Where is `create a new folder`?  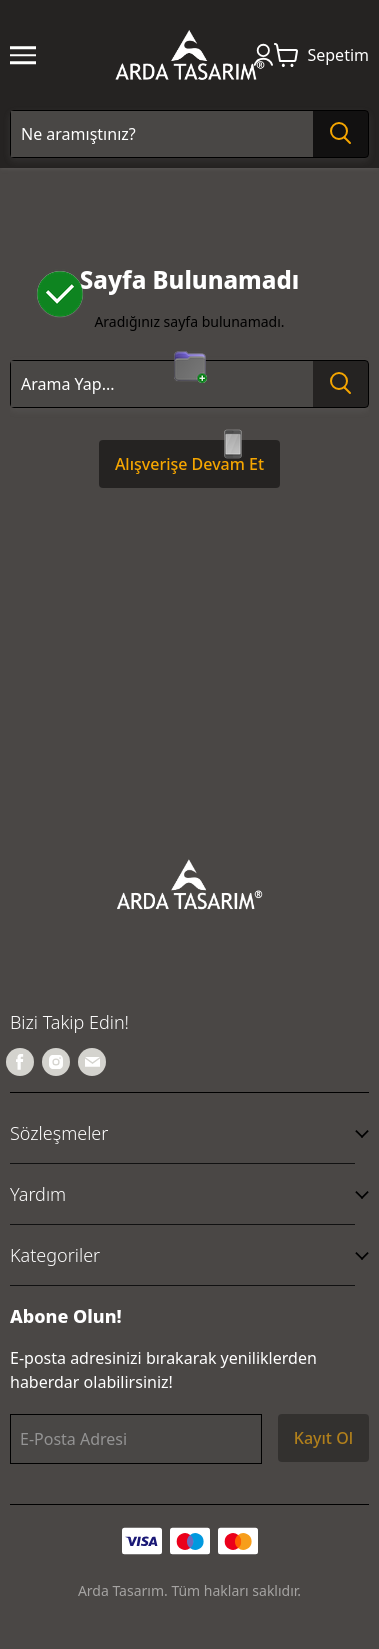
create a new folder is located at coordinates (190, 366).